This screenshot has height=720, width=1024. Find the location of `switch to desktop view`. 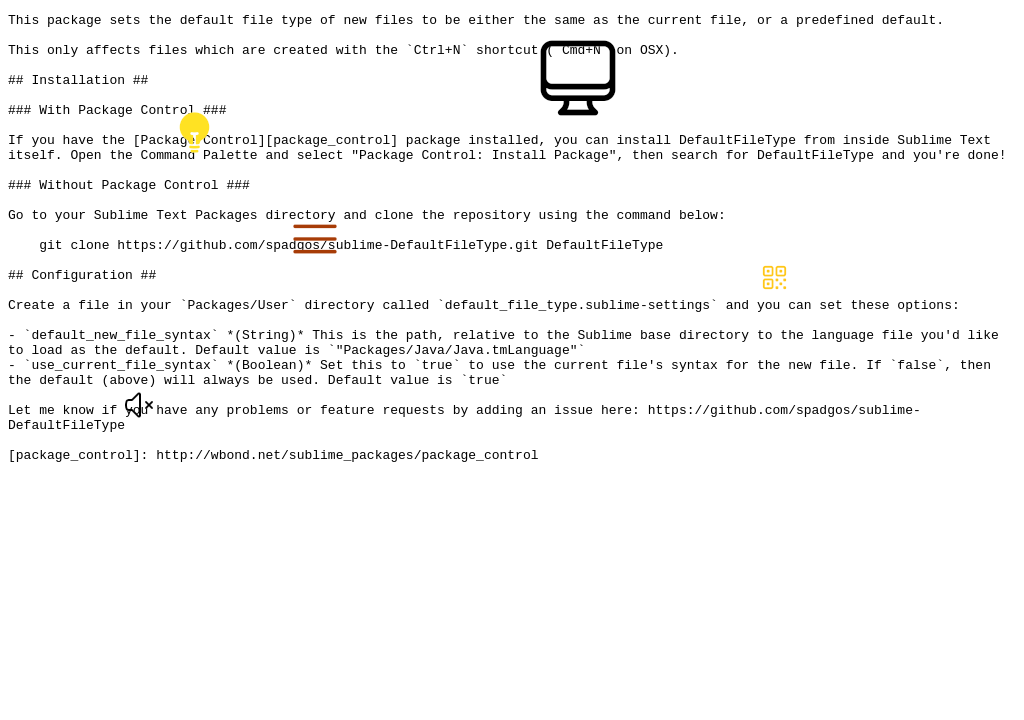

switch to desktop view is located at coordinates (578, 78).